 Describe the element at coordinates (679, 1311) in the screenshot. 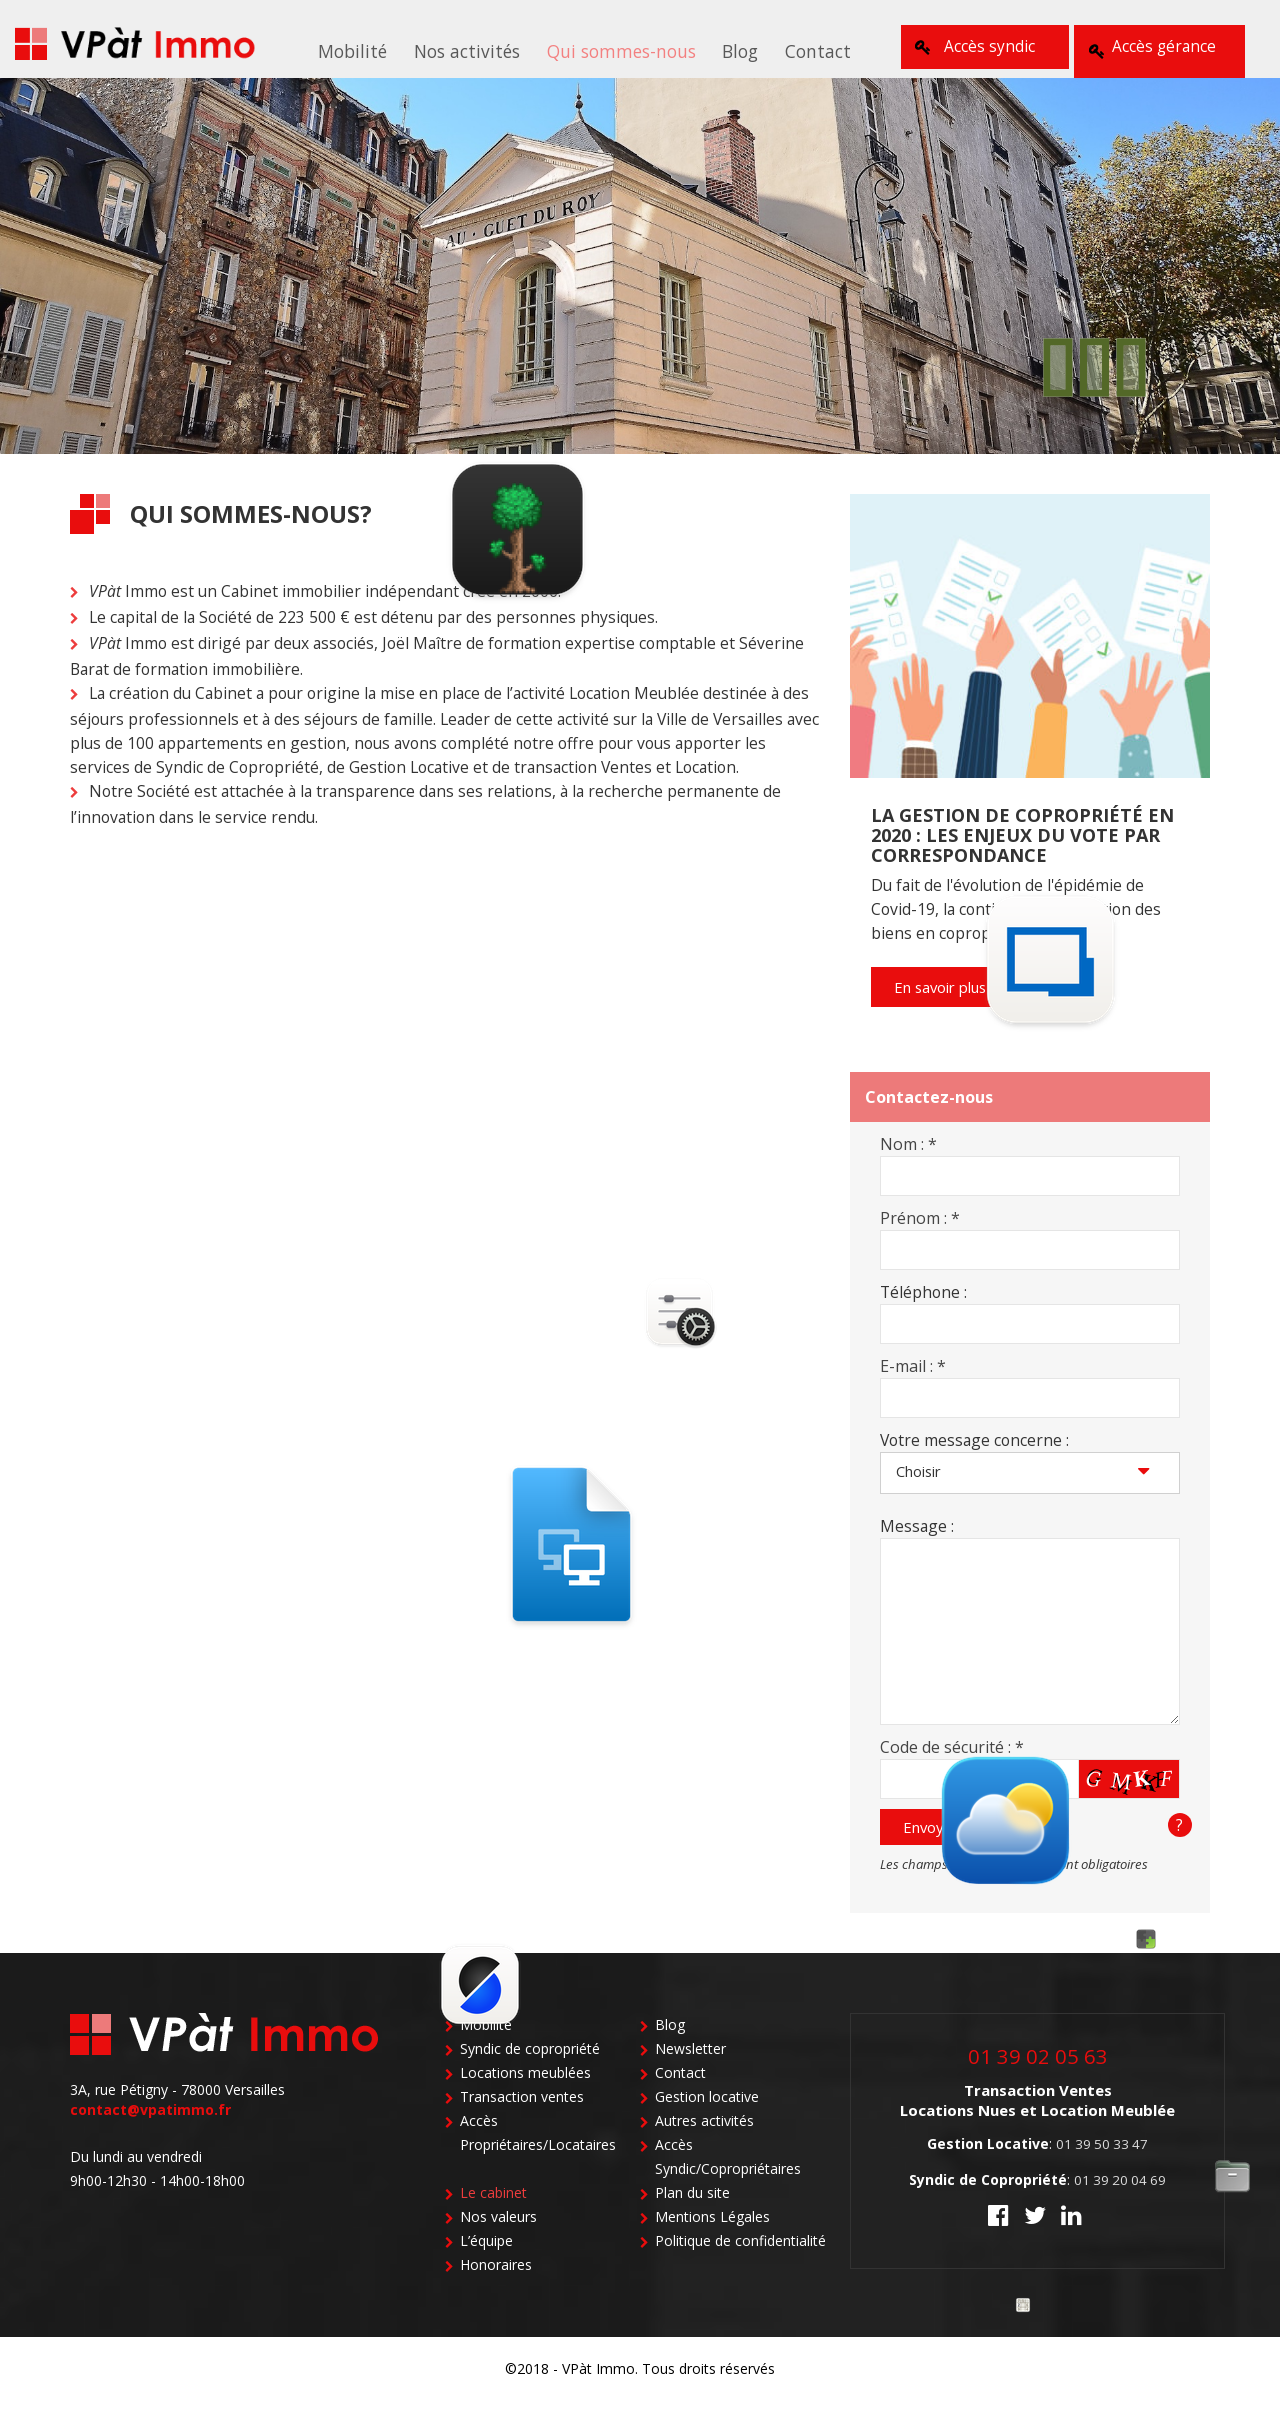

I see `open grub customizer to configure bootloader settings` at that location.